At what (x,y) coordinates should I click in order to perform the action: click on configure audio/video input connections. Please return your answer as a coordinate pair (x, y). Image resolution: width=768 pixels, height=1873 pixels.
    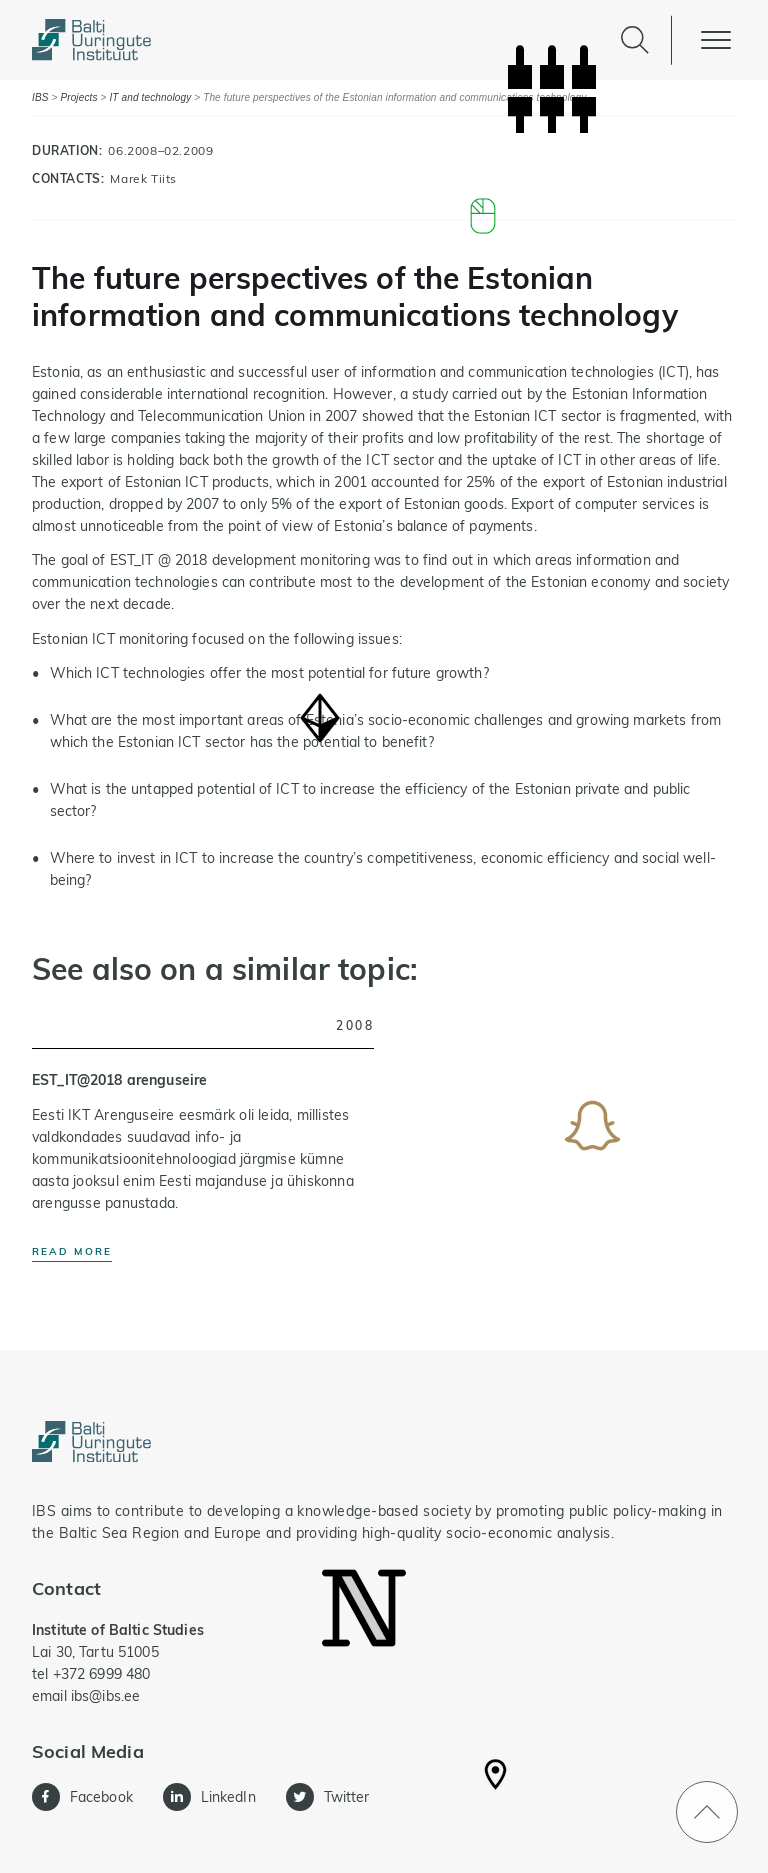
    Looking at the image, I should click on (552, 89).